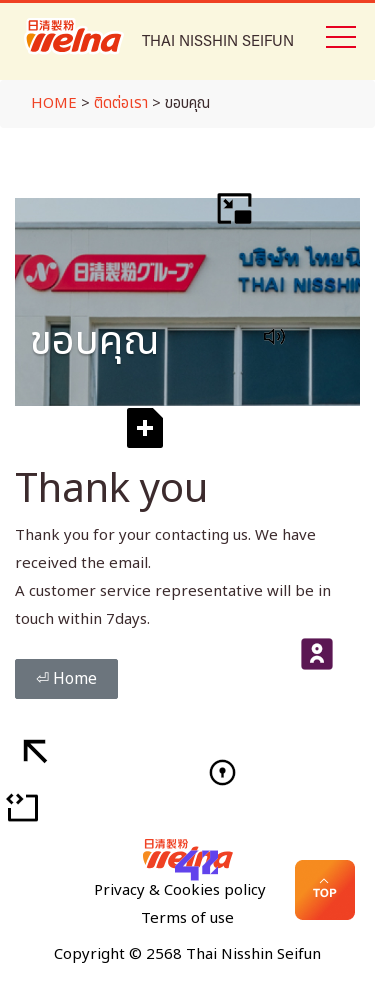 The image size is (375, 985). Describe the element at coordinates (196, 865) in the screenshot. I see `42 coding school logo` at that location.